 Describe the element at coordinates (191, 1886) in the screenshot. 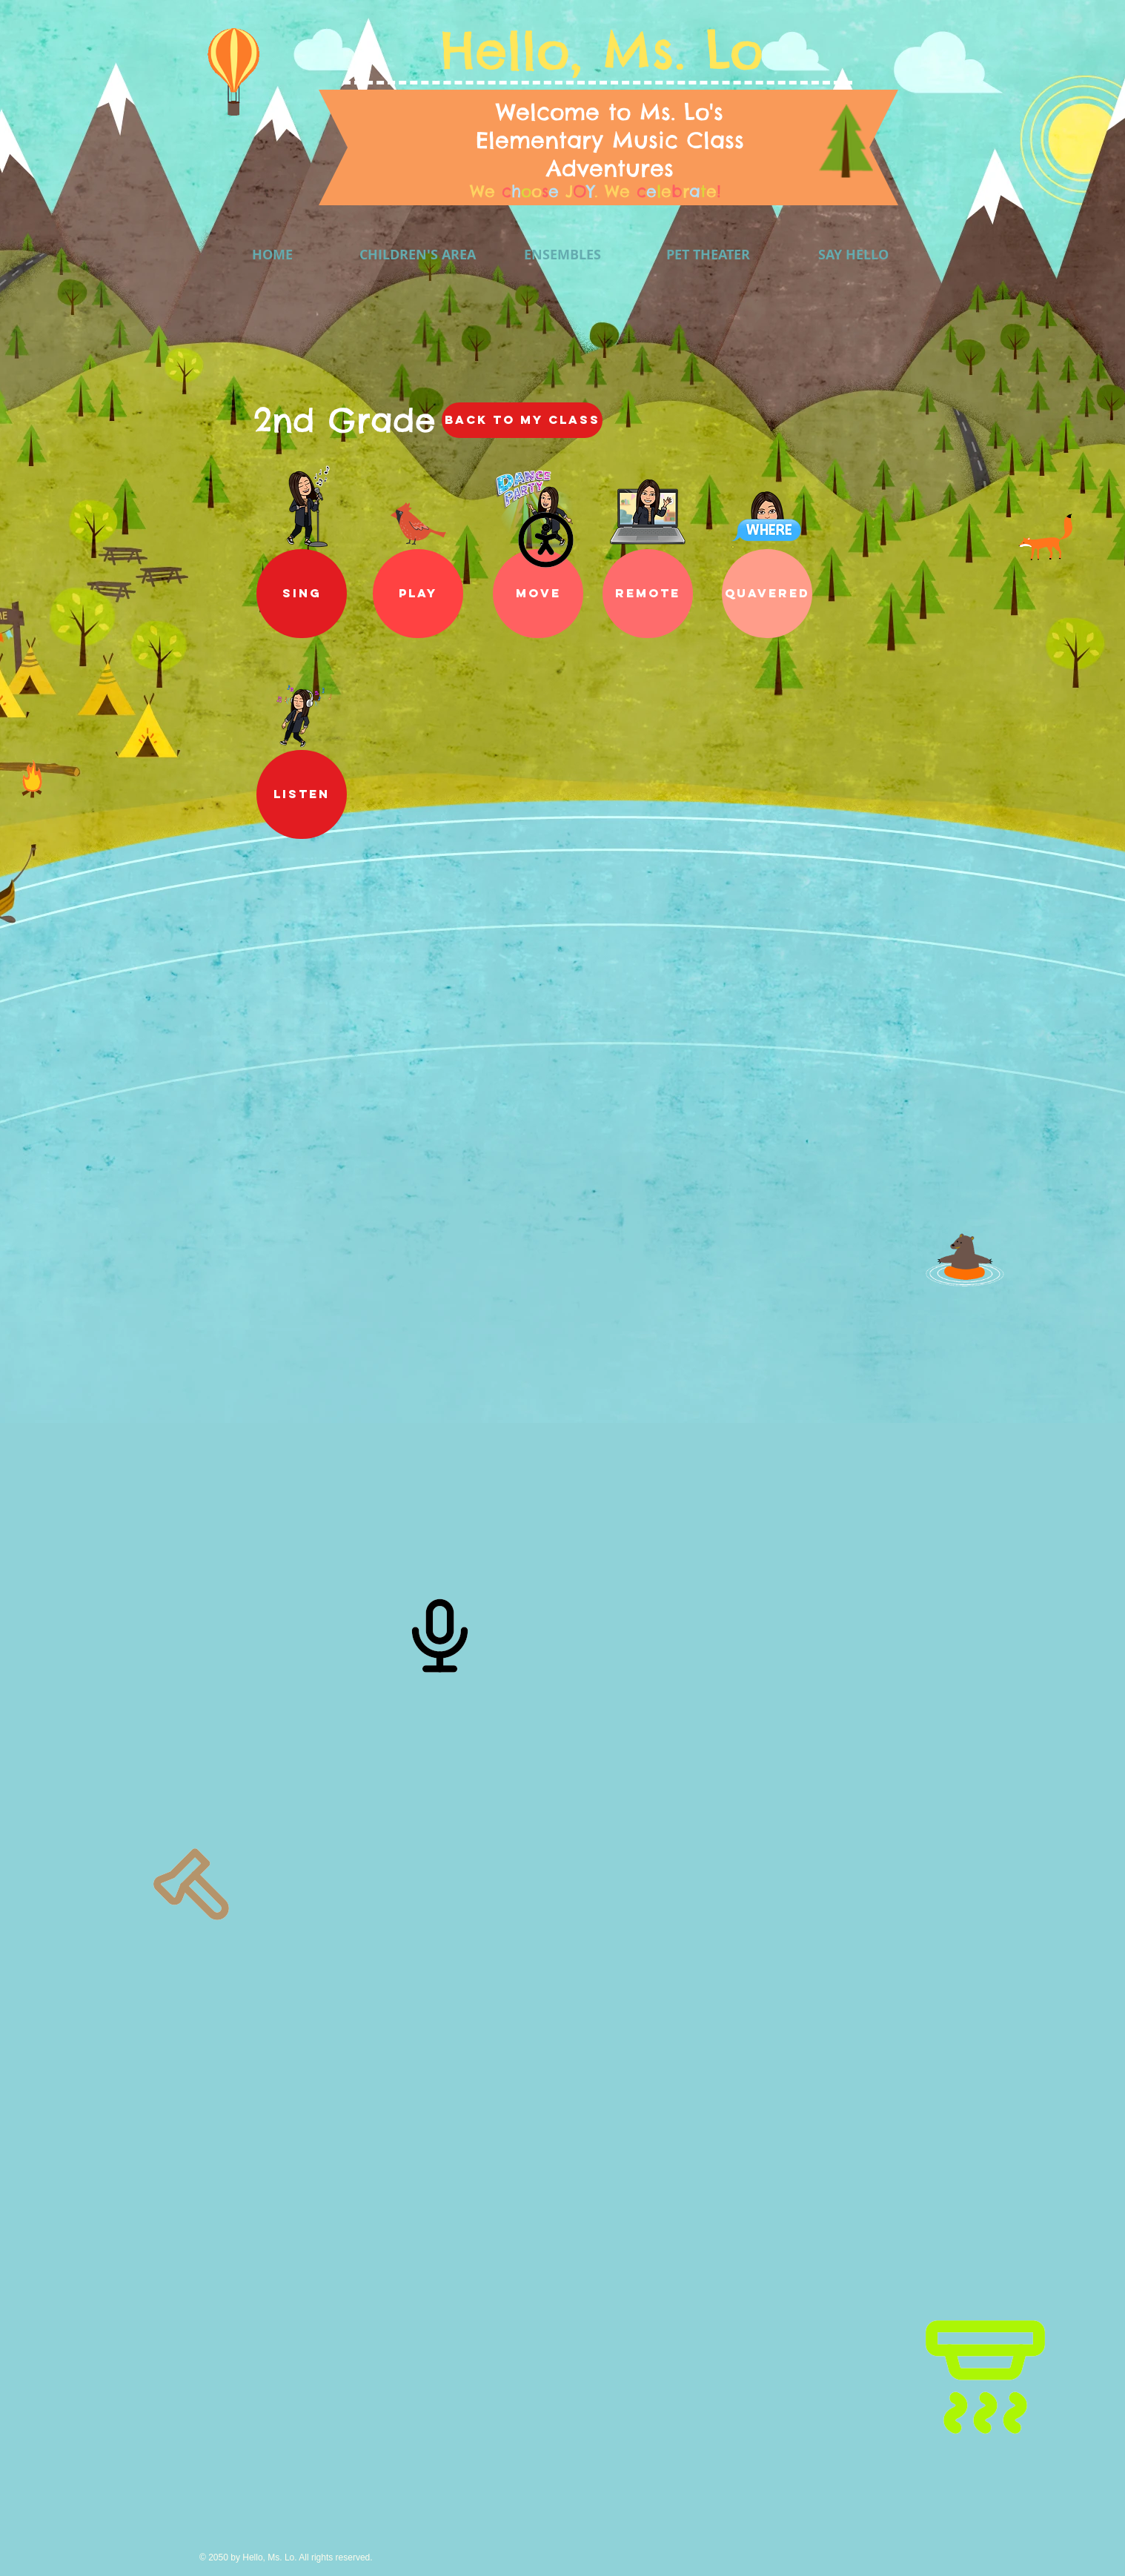

I see `access crafting or woodcutting tools` at that location.